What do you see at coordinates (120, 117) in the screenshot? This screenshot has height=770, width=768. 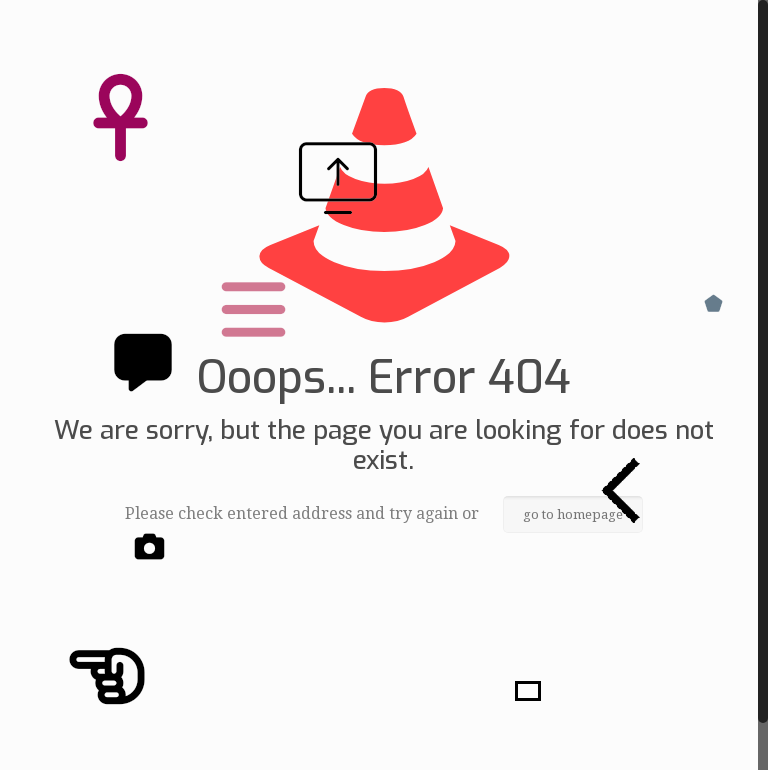 I see `indicates egyptian or ancient history content` at bounding box center [120, 117].